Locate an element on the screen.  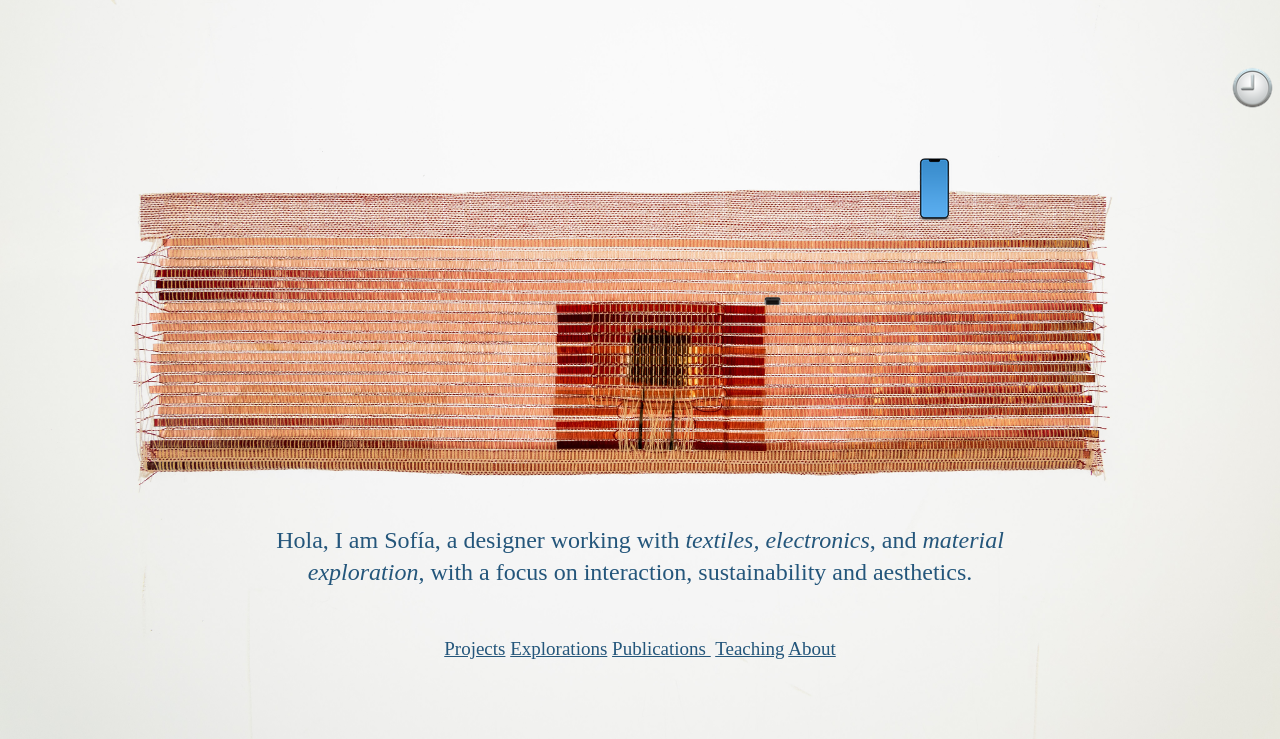
iPhone 14 device icon is located at coordinates (934, 189).